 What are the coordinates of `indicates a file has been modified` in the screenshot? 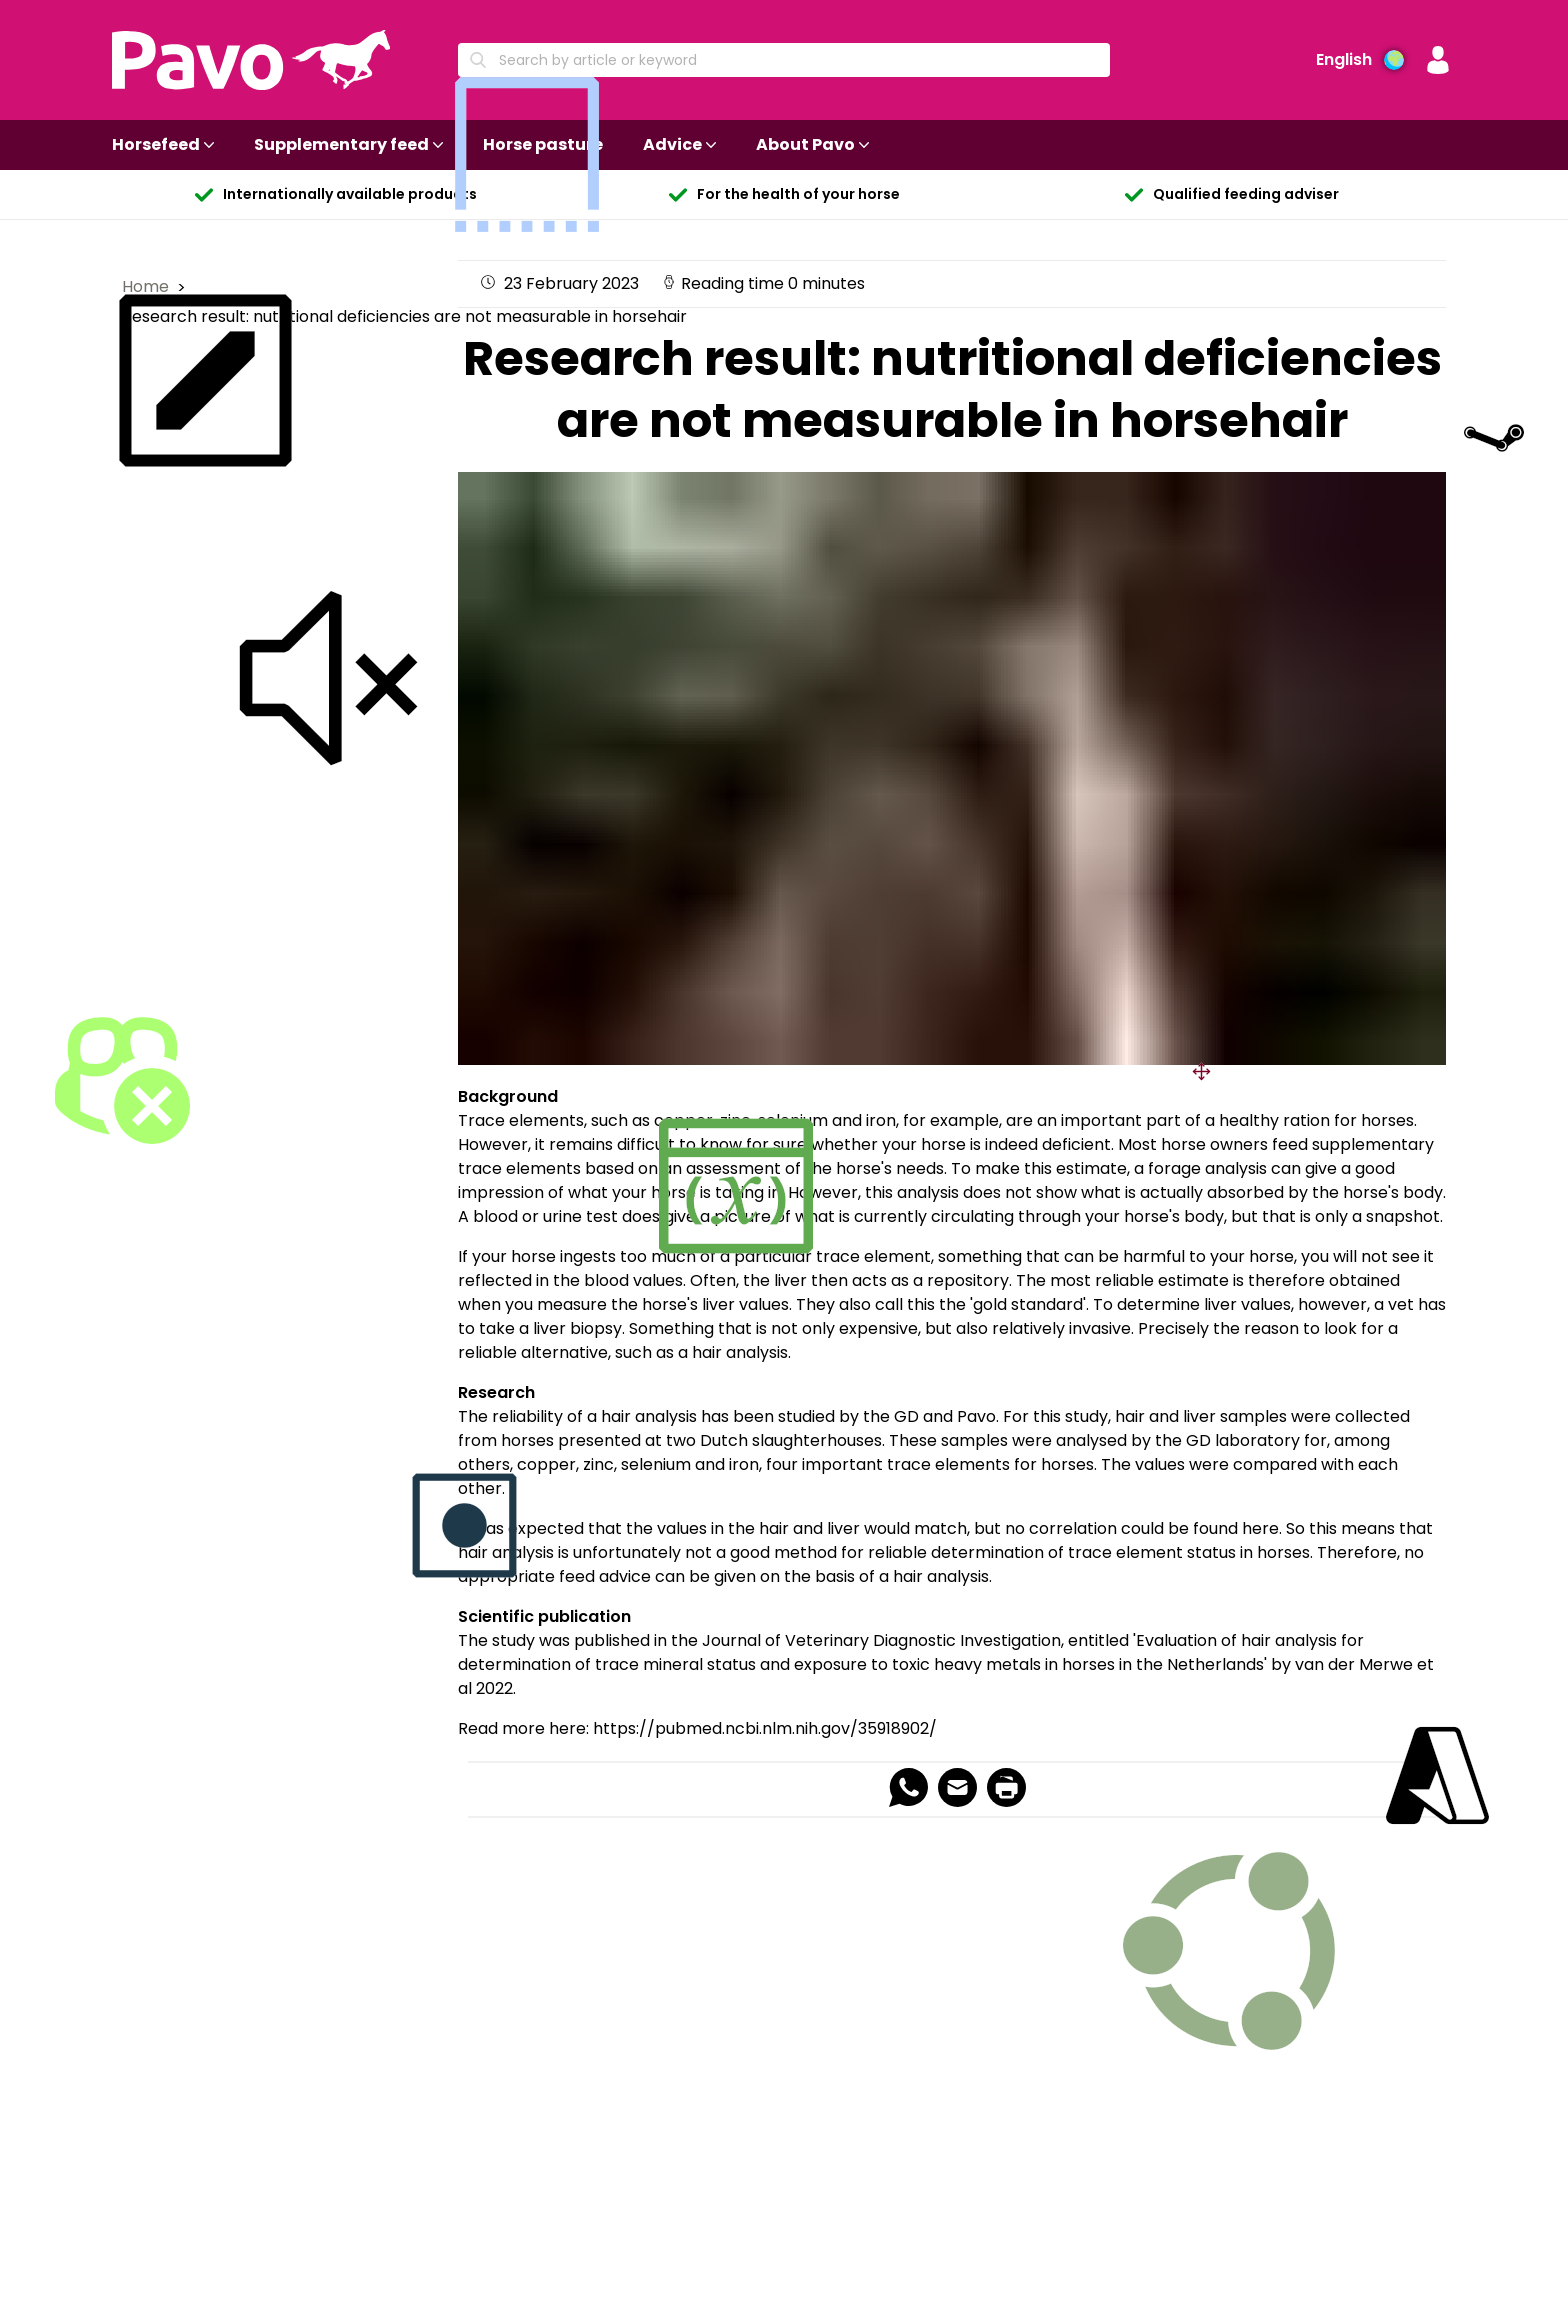 It's located at (464, 1525).